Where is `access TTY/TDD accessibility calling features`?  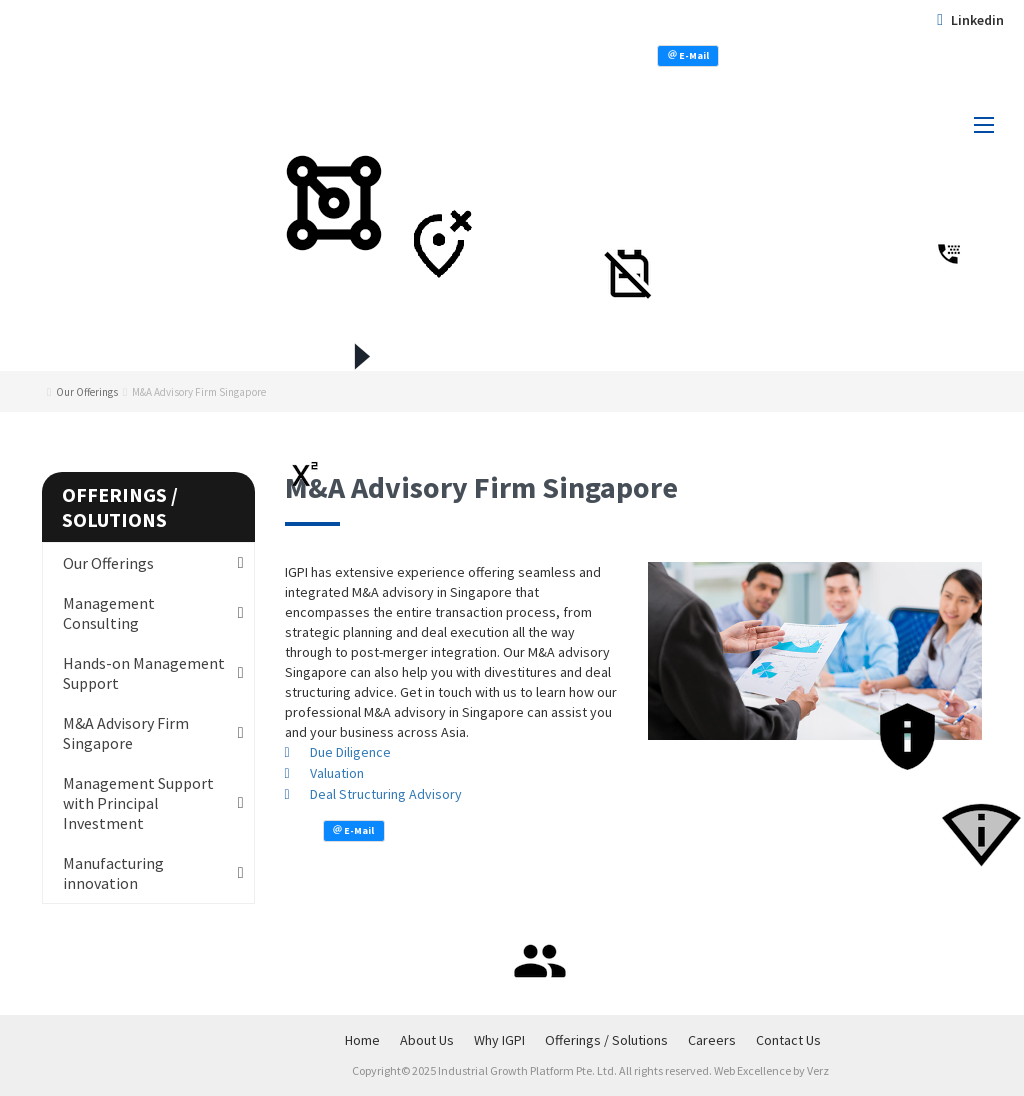 access TTY/TDD accessibility calling features is located at coordinates (949, 254).